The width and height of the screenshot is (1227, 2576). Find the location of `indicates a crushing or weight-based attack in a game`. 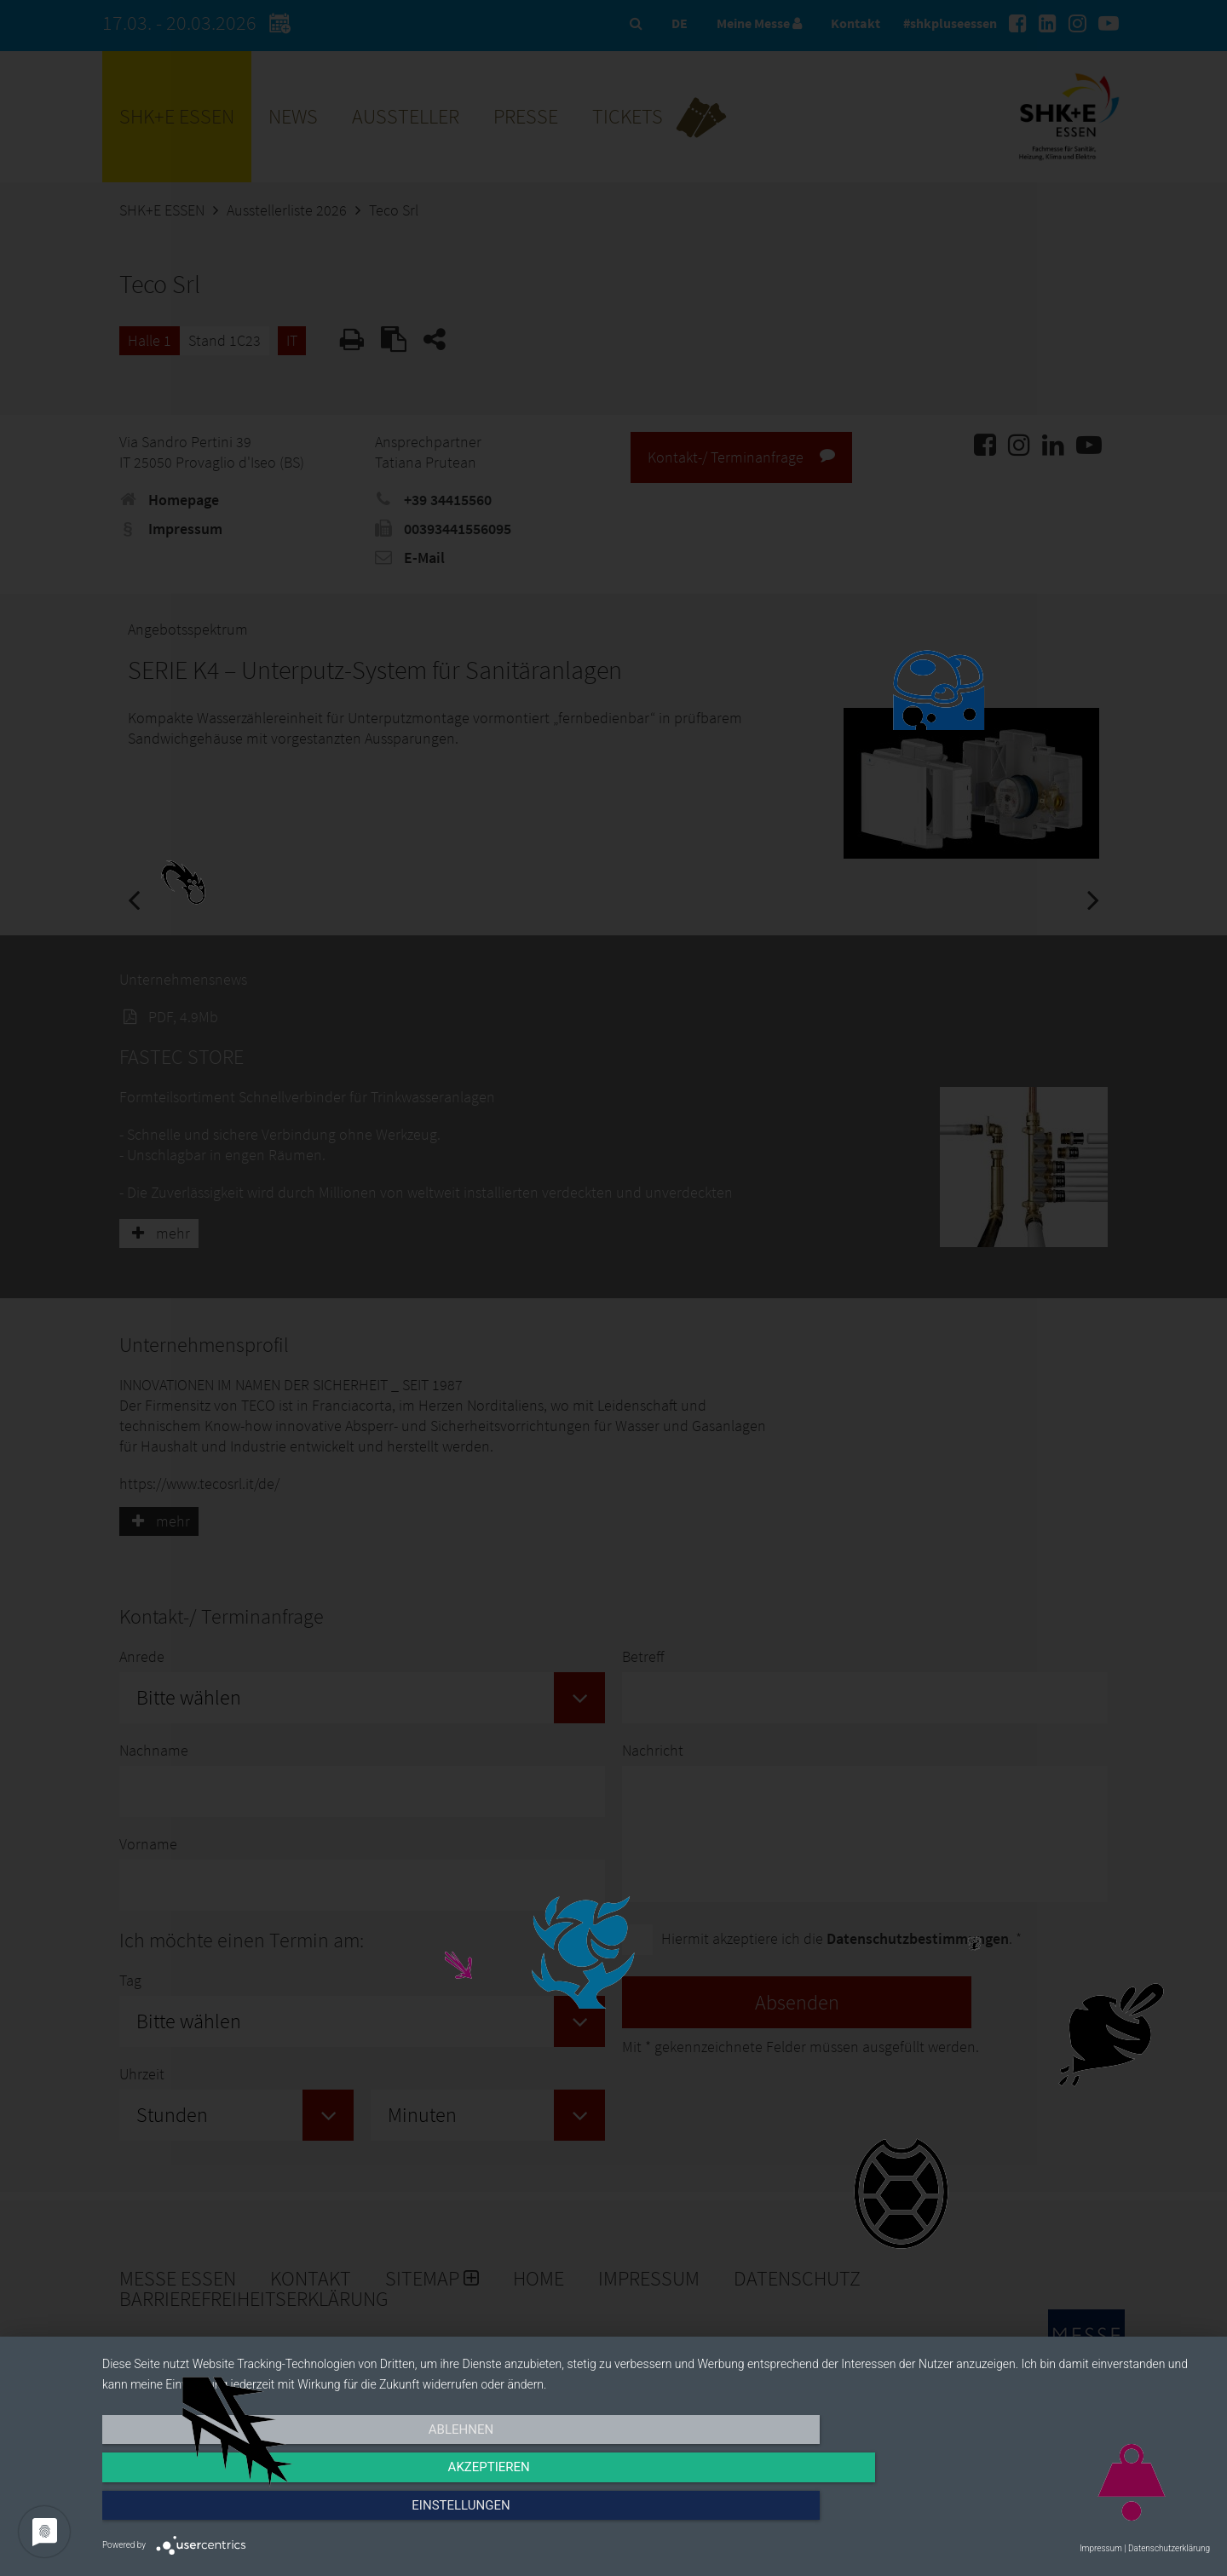

indicates a crushing or weight-based attack in a game is located at coordinates (1132, 2482).